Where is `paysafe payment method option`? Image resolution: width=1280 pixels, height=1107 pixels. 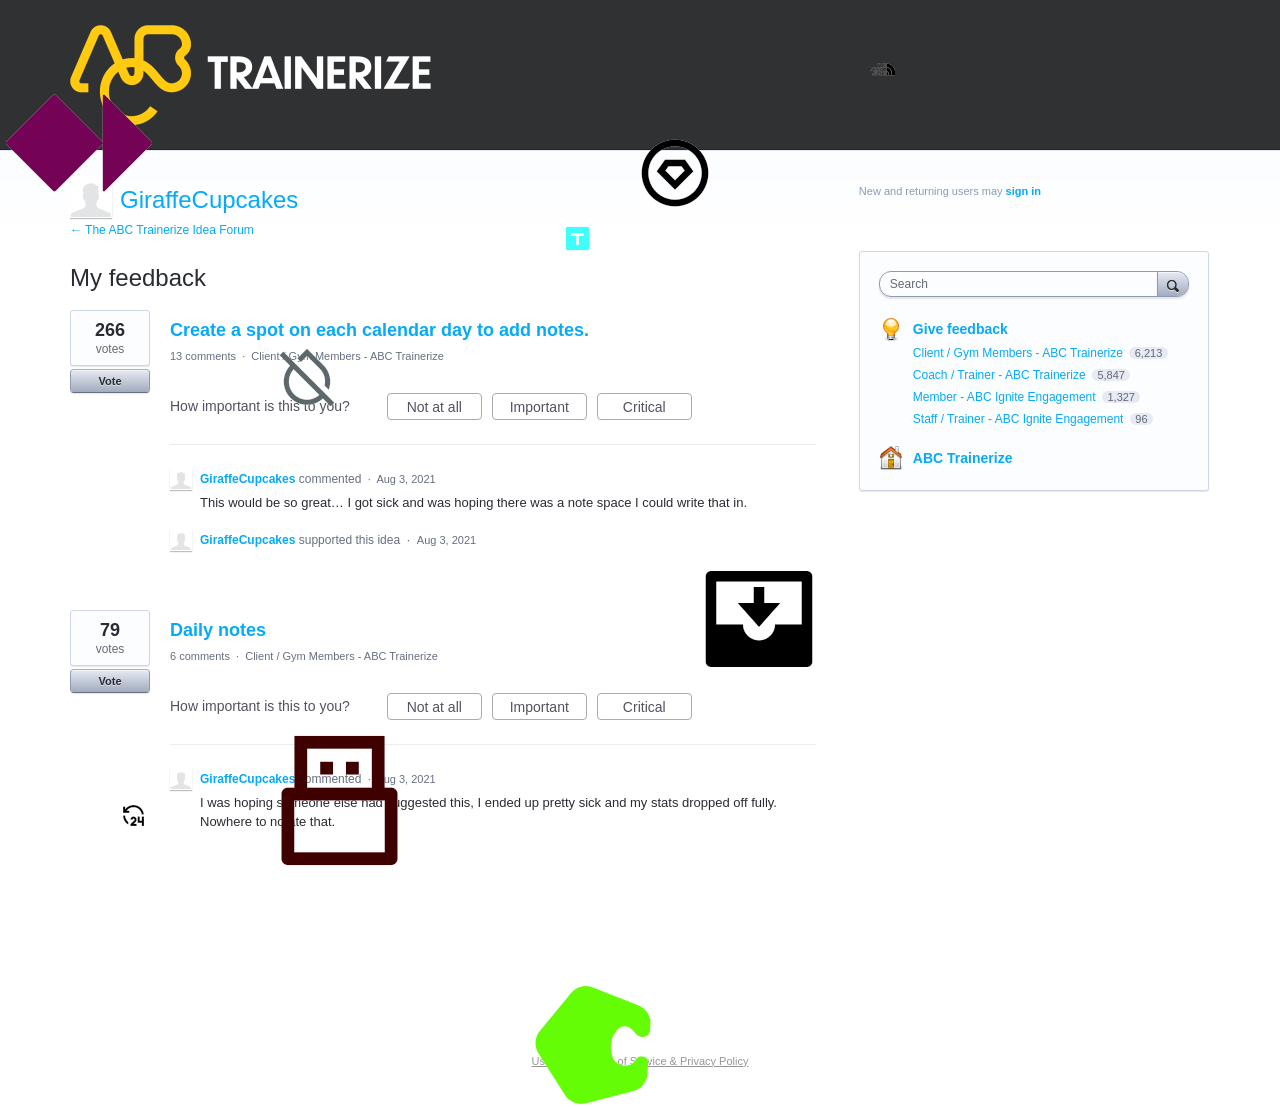
paysafe payment method option is located at coordinates (79, 143).